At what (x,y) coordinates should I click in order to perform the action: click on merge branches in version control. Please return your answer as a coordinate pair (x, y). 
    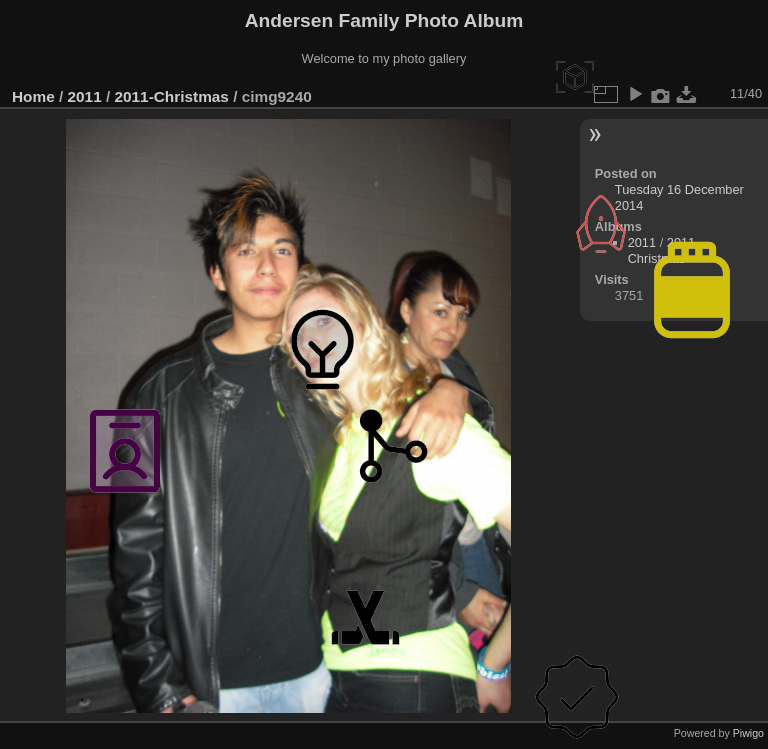
    Looking at the image, I should click on (388, 446).